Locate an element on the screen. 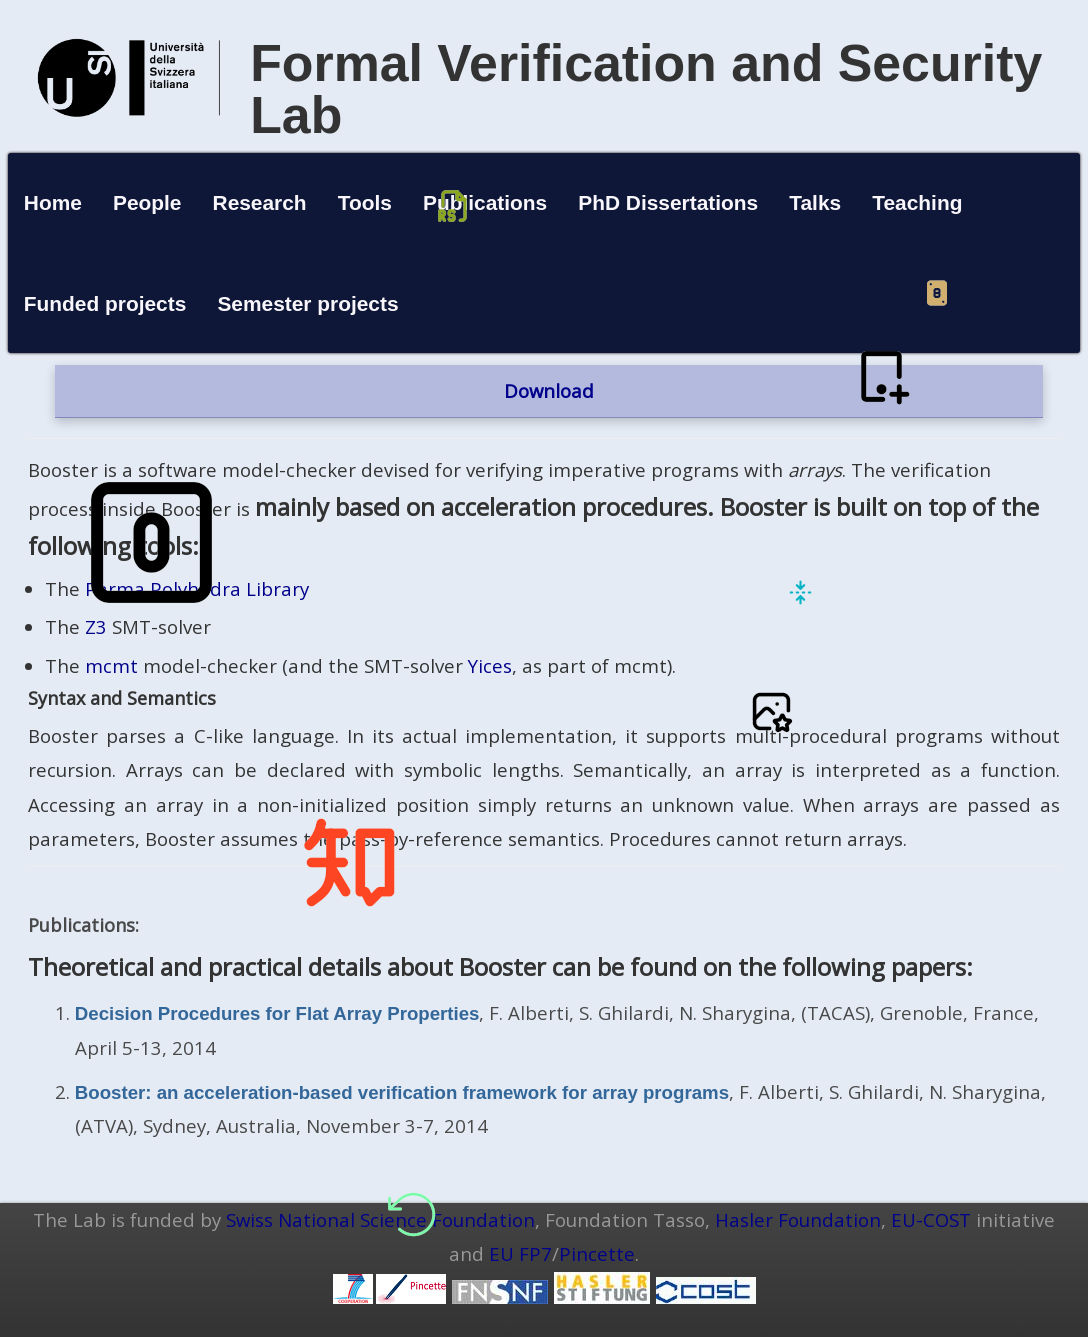 The width and height of the screenshot is (1088, 1337). collapse or fold content section is located at coordinates (800, 592).